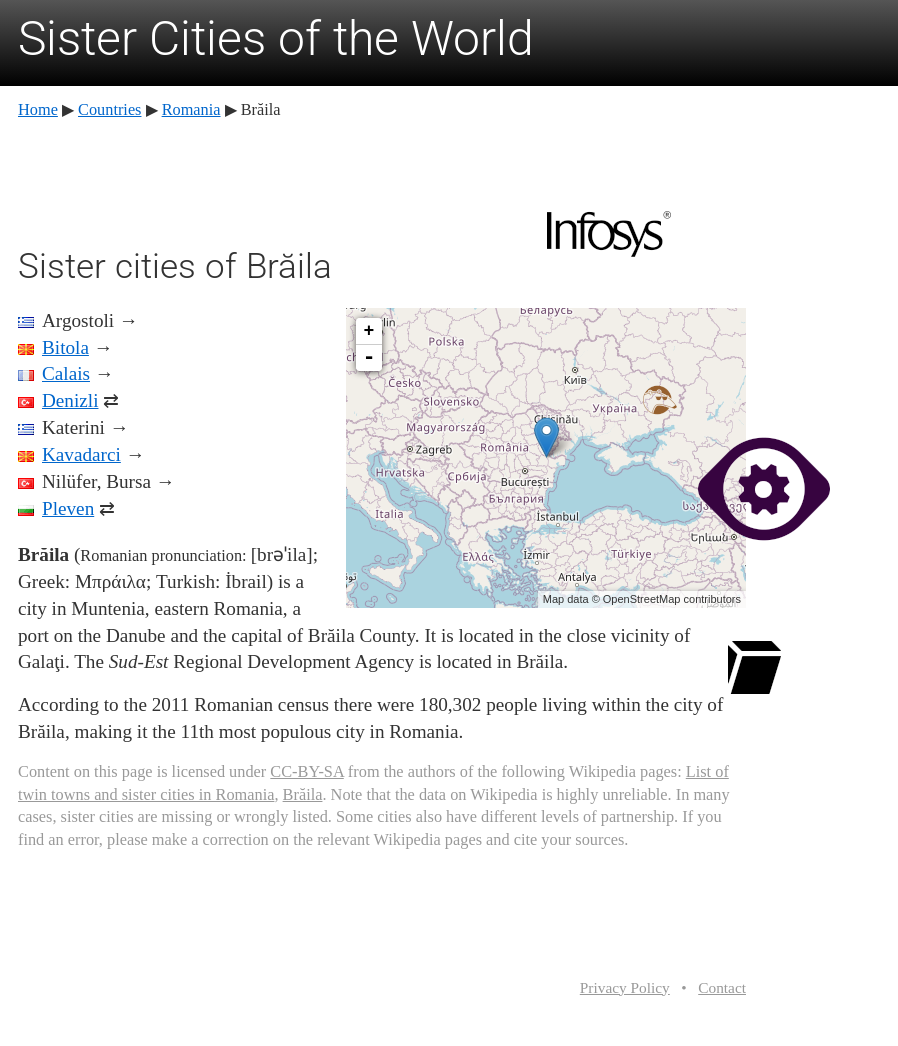  I want to click on open tuta secure email app, so click(754, 667).